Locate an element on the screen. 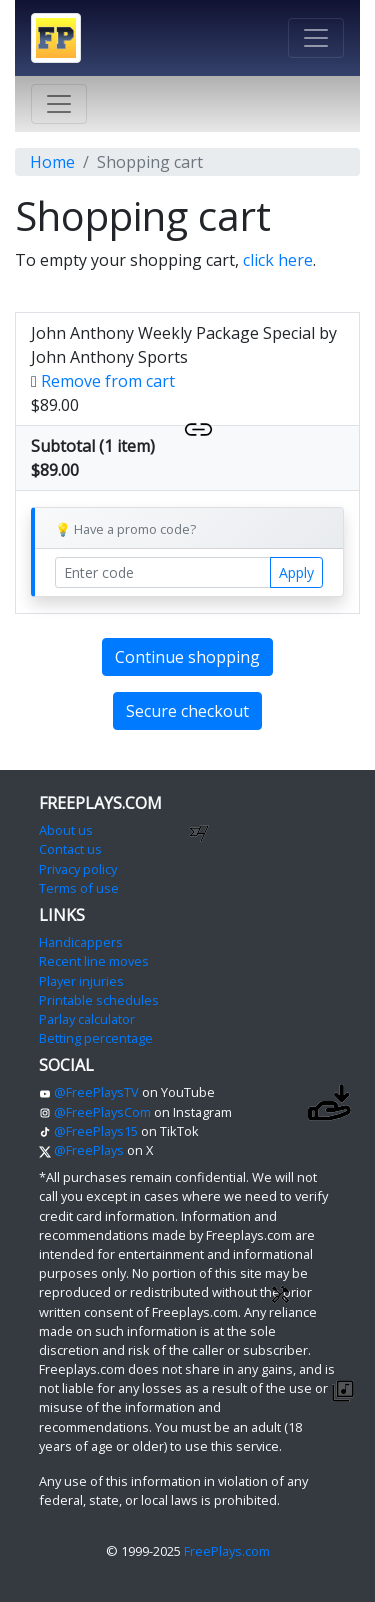 The image size is (375, 1602). access your music library is located at coordinates (343, 1391).